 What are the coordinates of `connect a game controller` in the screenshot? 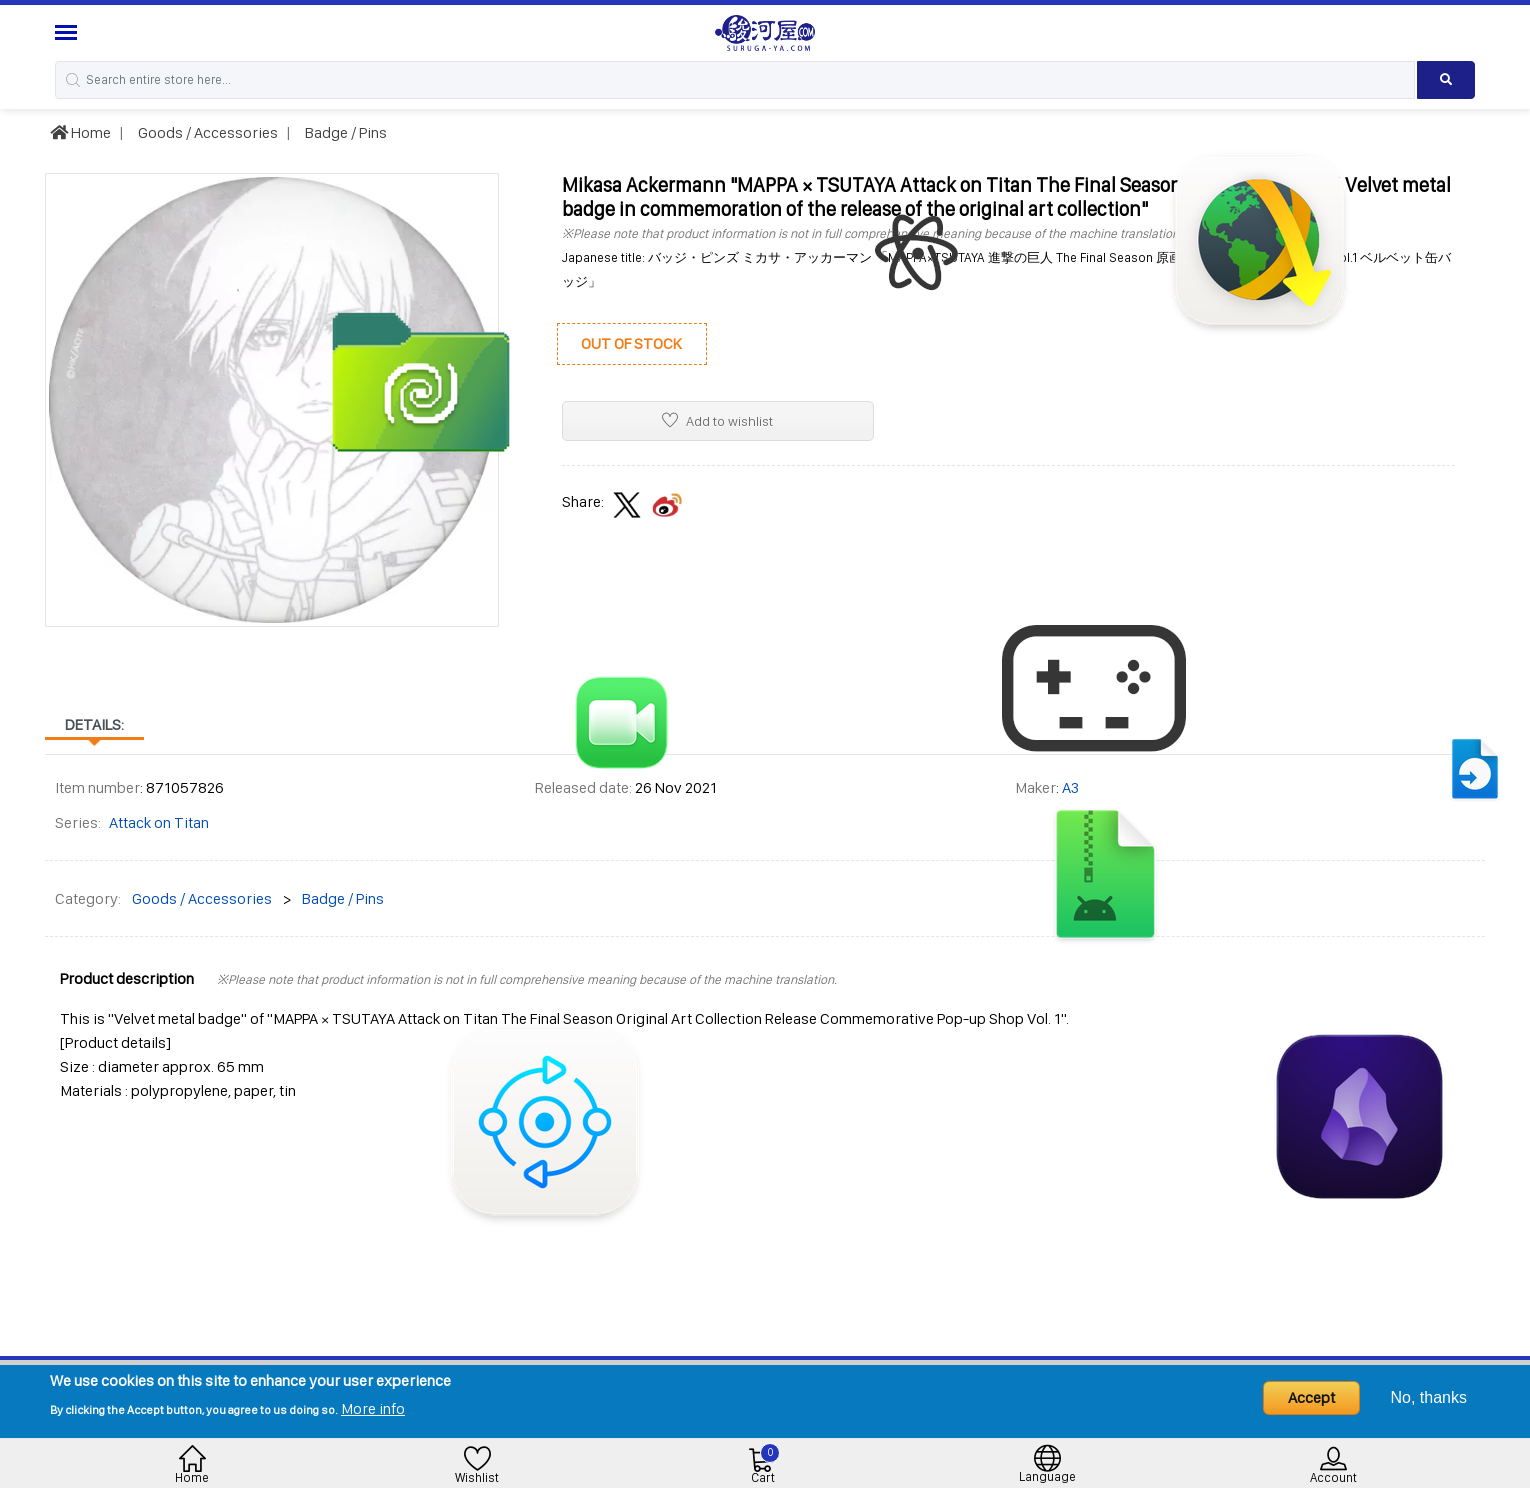 It's located at (1094, 694).